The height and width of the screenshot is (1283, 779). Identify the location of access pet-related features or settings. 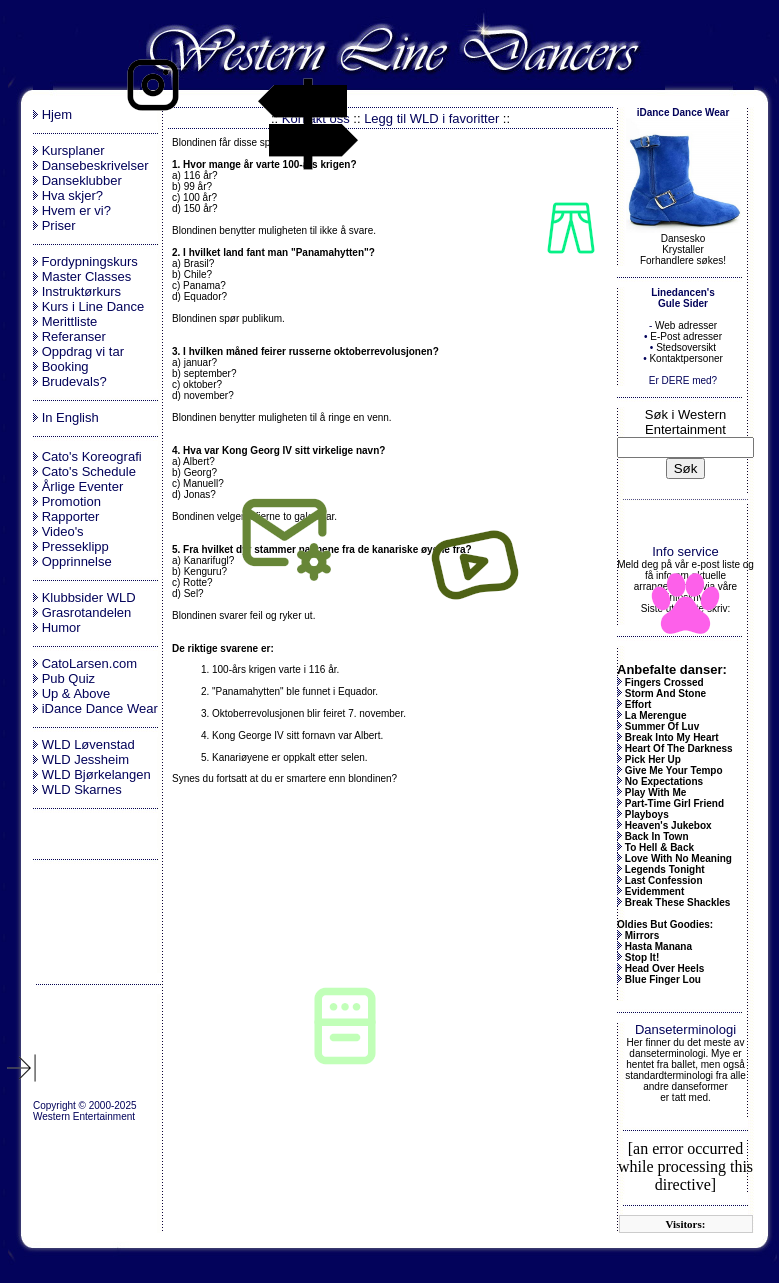
(685, 603).